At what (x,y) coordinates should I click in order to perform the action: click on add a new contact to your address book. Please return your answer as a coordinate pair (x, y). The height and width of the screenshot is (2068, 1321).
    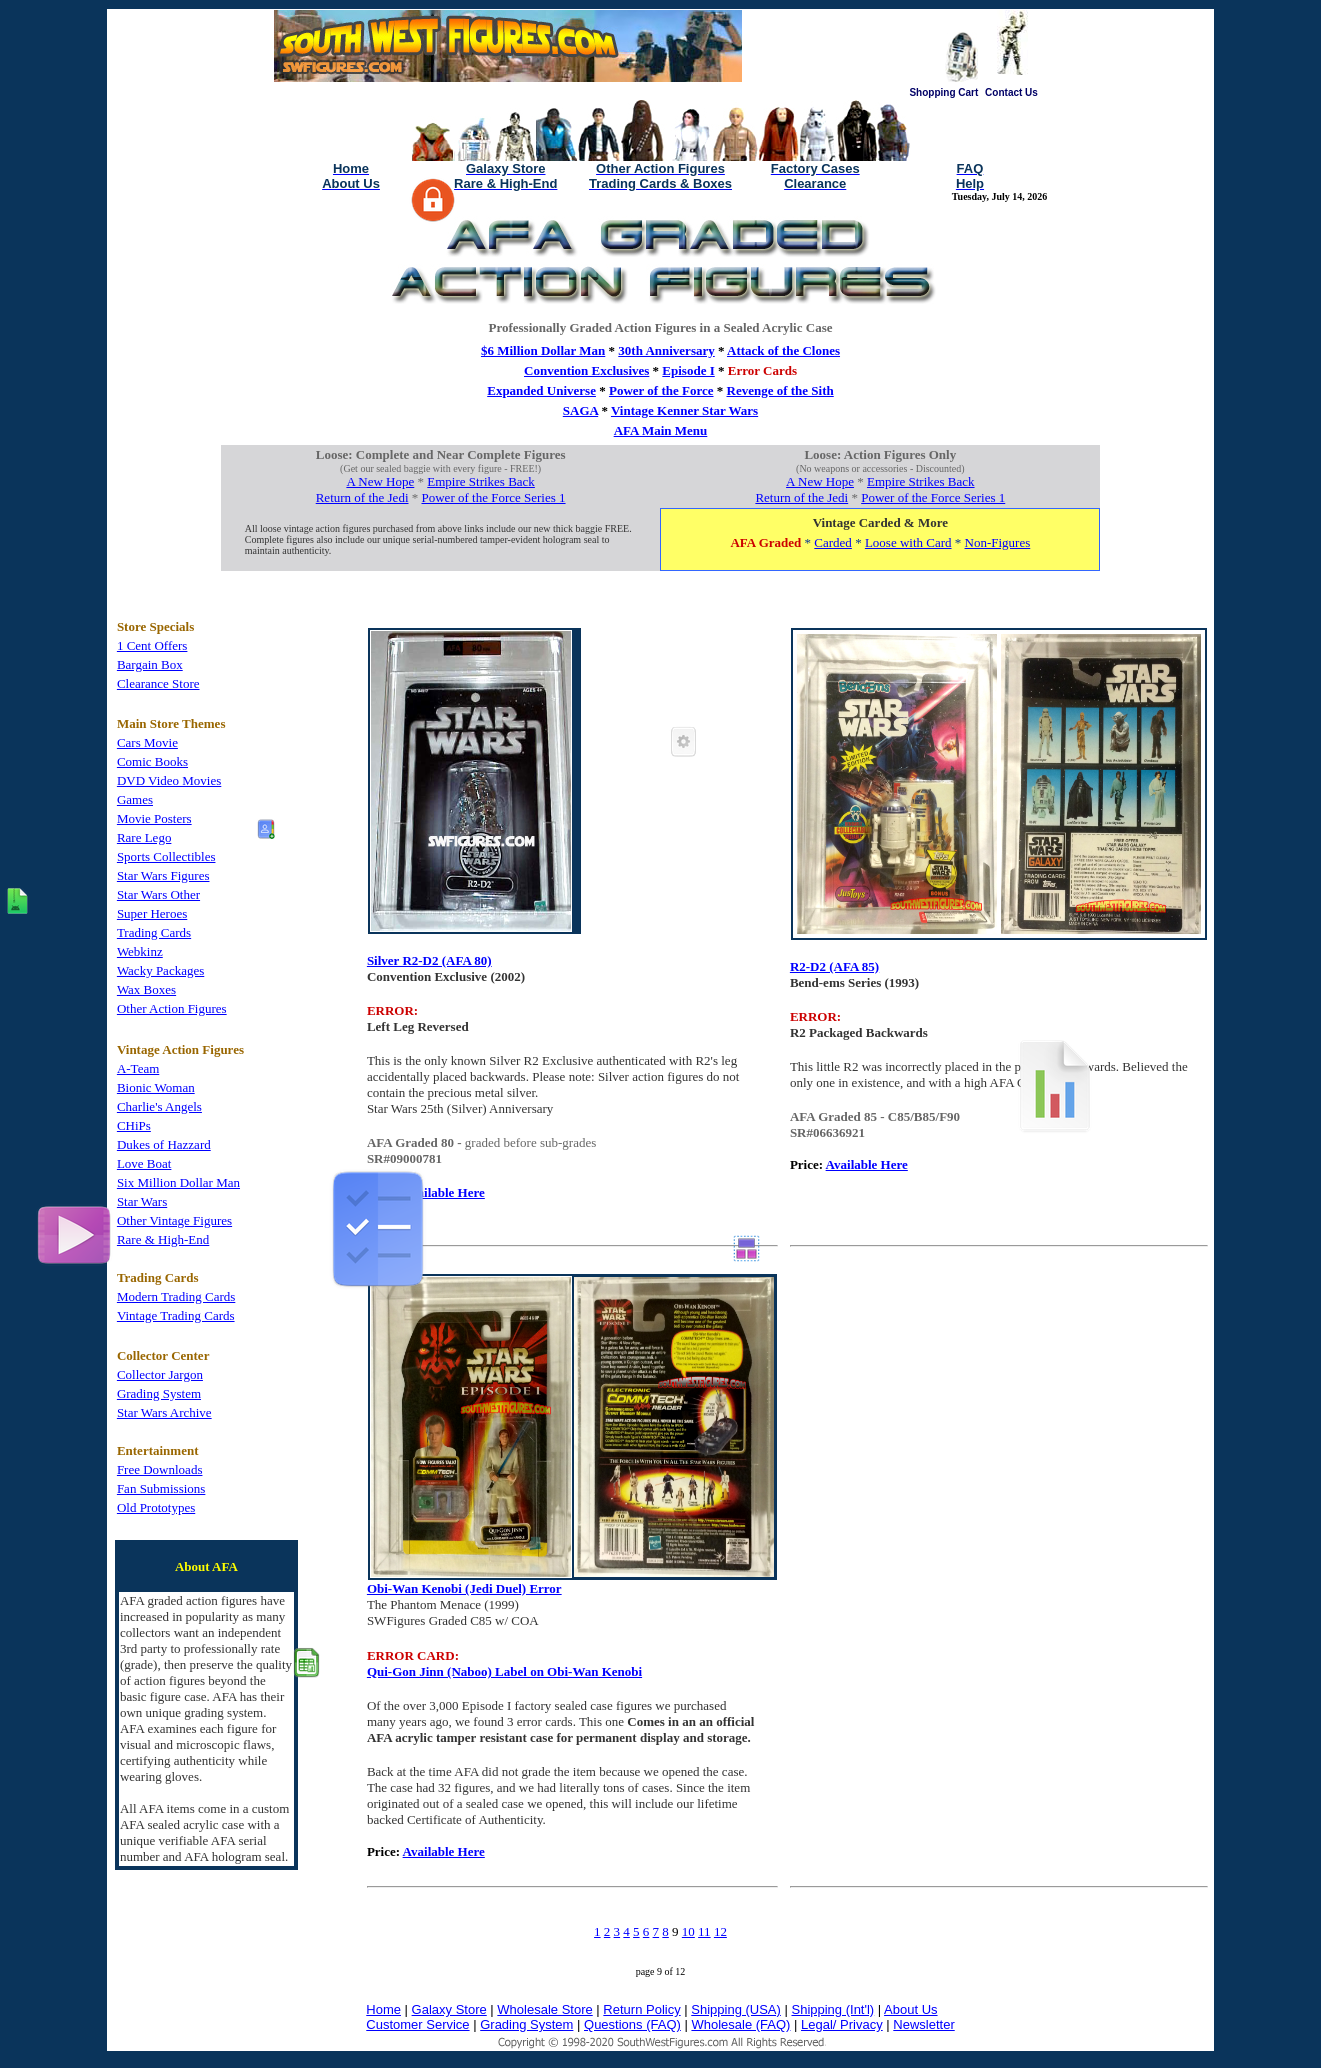
    Looking at the image, I should click on (266, 829).